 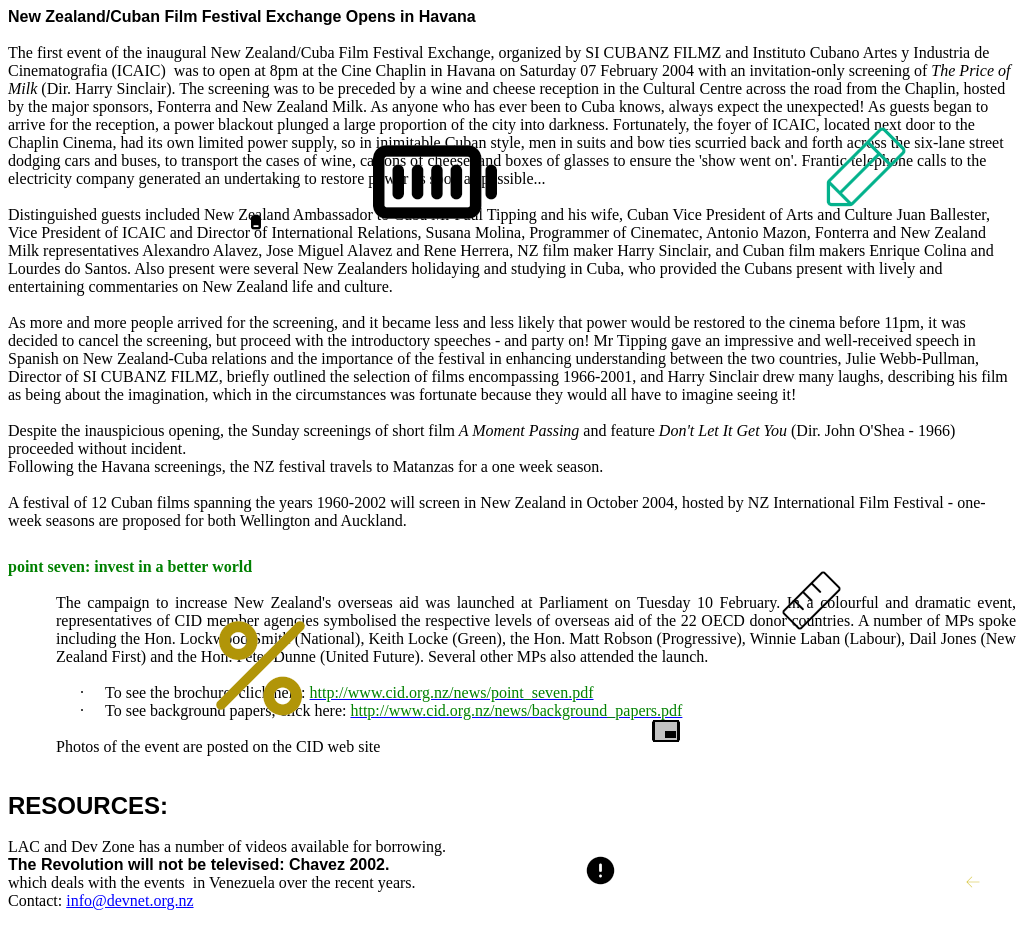 What do you see at coordinates (666, 731) in the screenshot?
I see `add branding or watermark to content` at bounding box center [666, 731].